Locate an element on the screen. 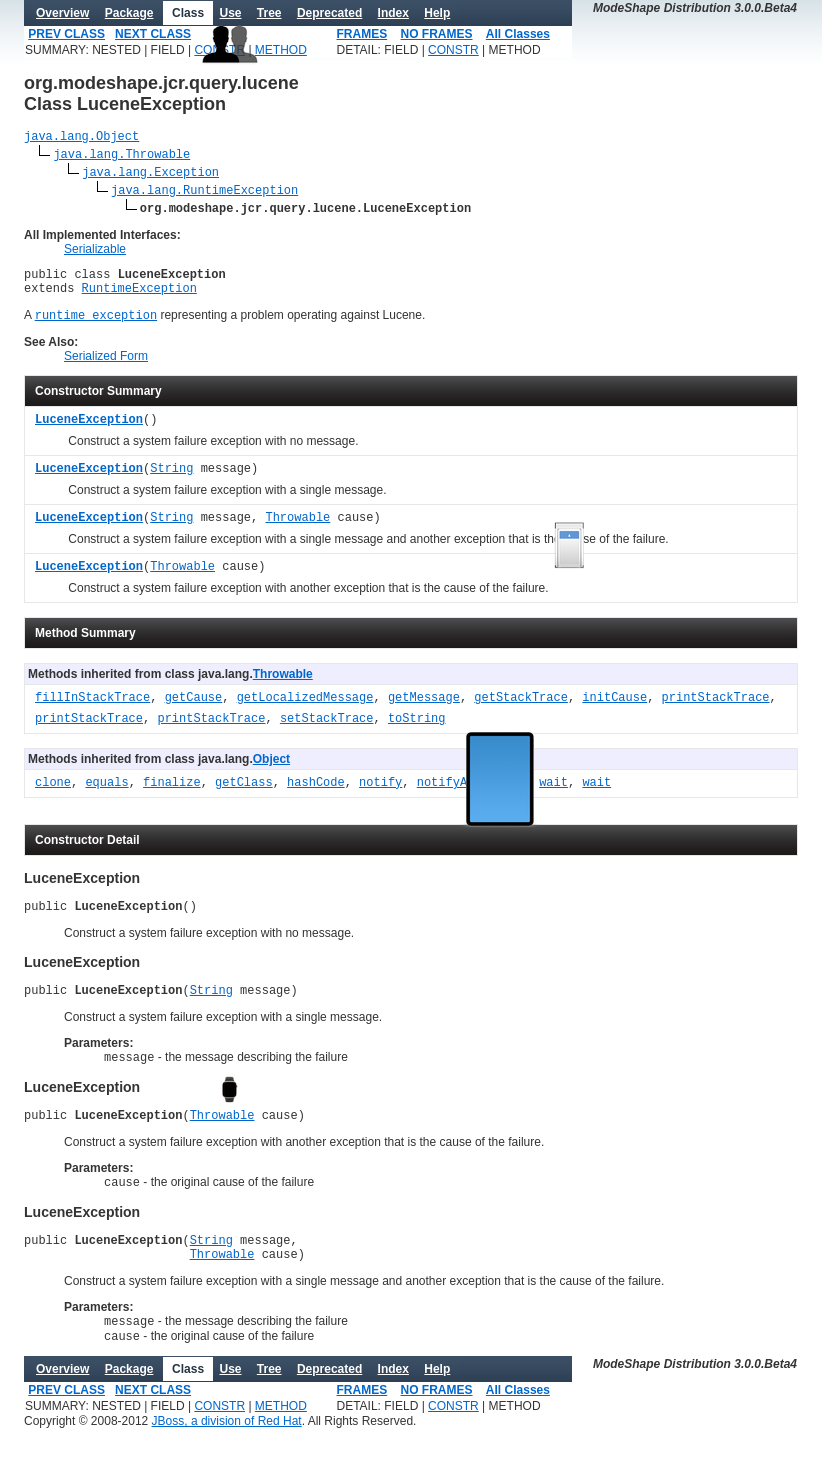 This screenshot has height=1462, width=822. iPad Air M2 device icon is located at coordinates (500, 780).